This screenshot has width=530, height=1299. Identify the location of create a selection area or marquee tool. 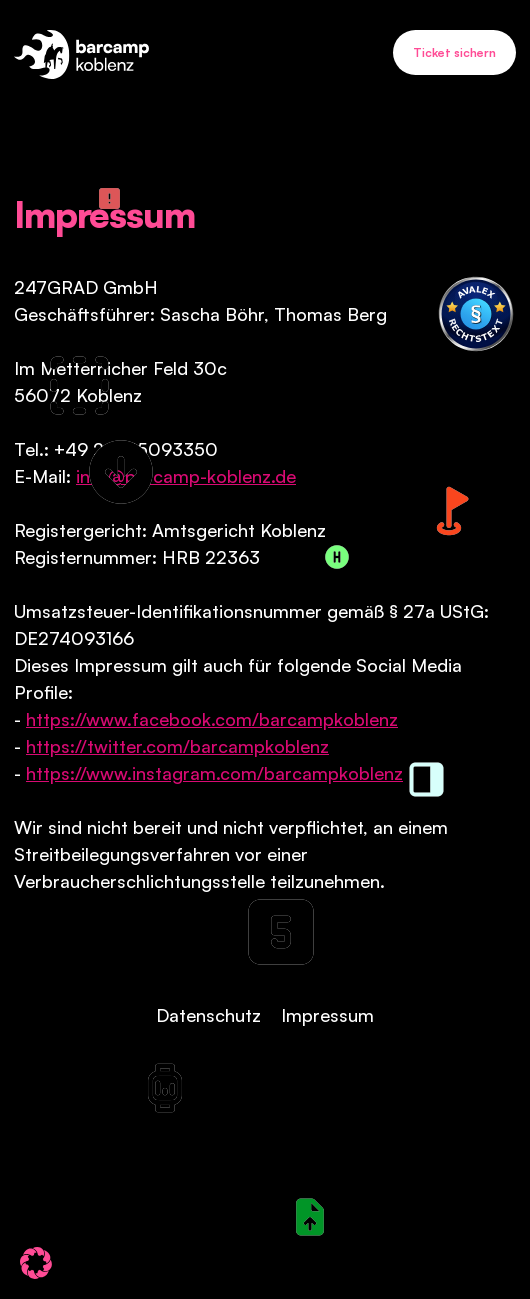
(79, 385).